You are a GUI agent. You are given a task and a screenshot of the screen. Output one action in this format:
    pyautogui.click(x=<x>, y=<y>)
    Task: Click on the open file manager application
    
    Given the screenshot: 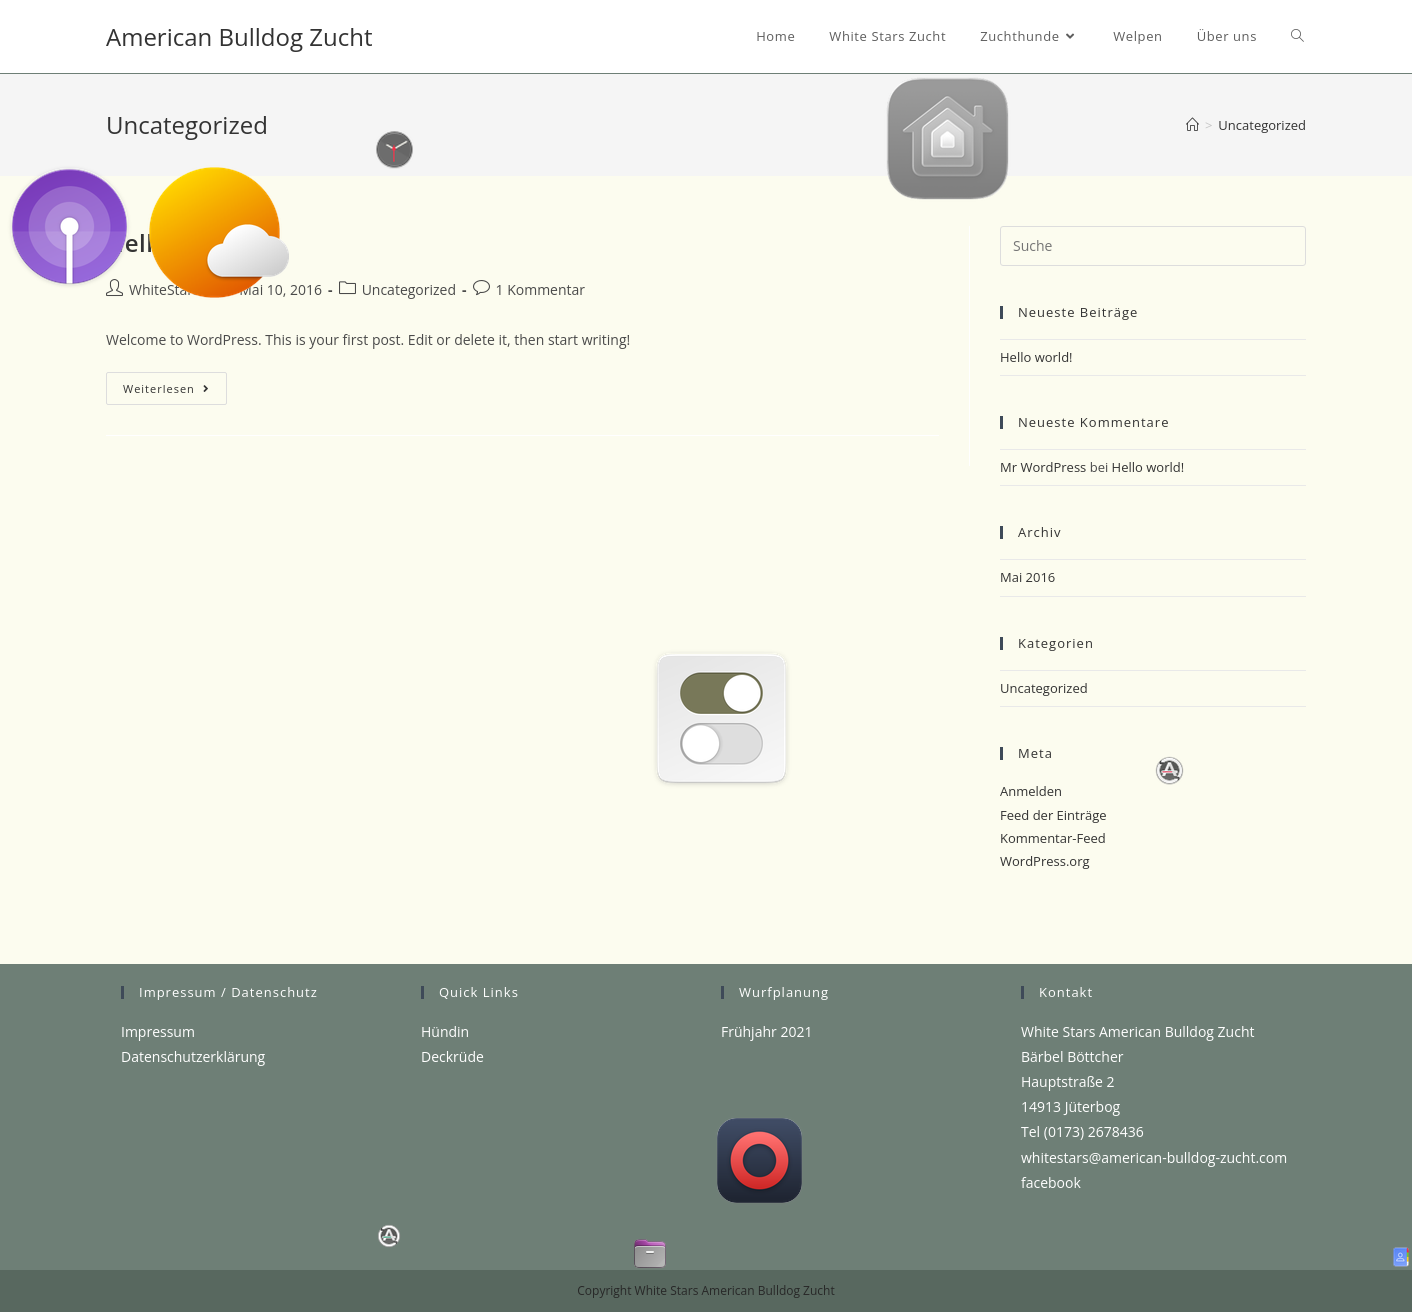 What is the action you would take?
    pyautogui.click(x=650, y=1253)
    